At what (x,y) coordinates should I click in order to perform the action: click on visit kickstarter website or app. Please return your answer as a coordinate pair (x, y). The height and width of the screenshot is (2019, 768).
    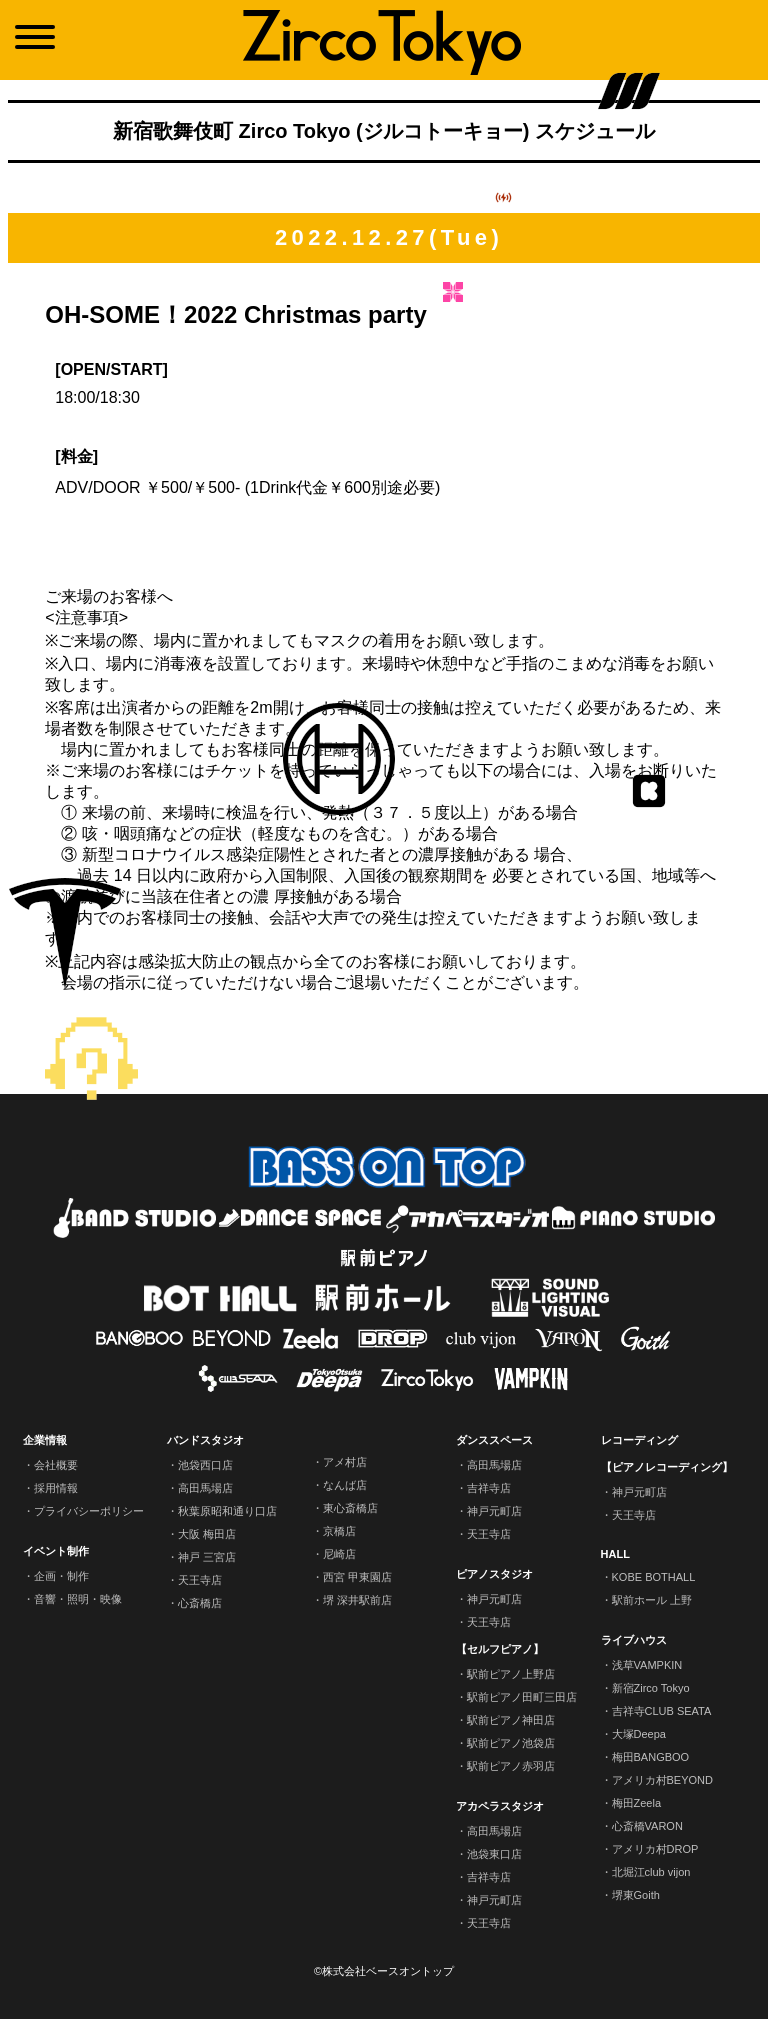
    Looking at the image, I should click on (649, 791).